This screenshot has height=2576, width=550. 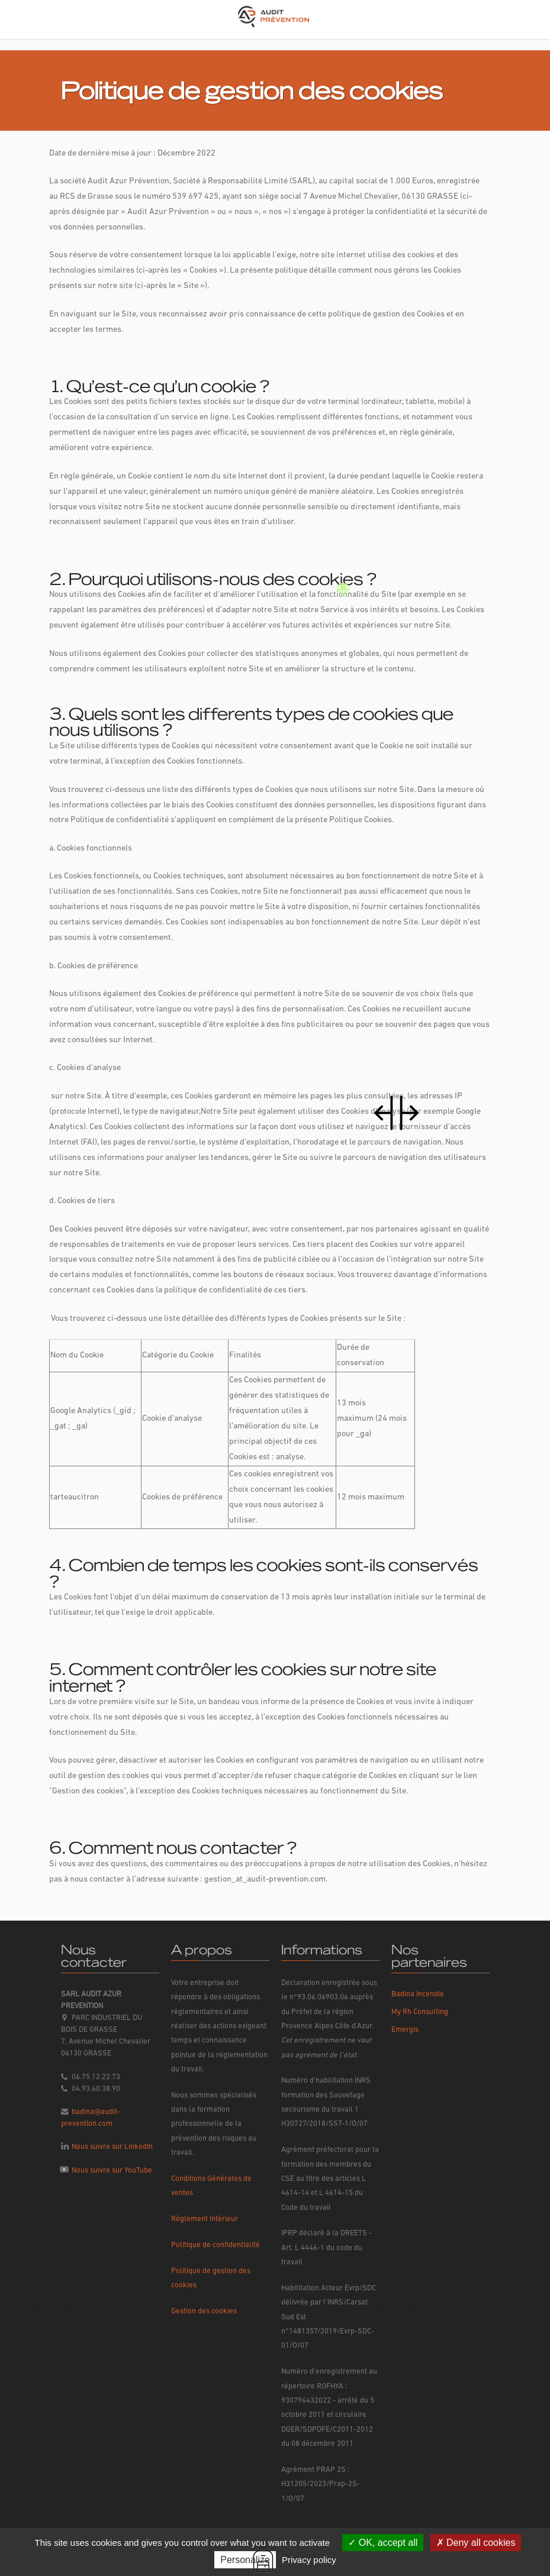 What do you see at coordinates (263, 2560) in the screenshot?
I see `access your inventory or storage` at bounding box center [263, 2560].